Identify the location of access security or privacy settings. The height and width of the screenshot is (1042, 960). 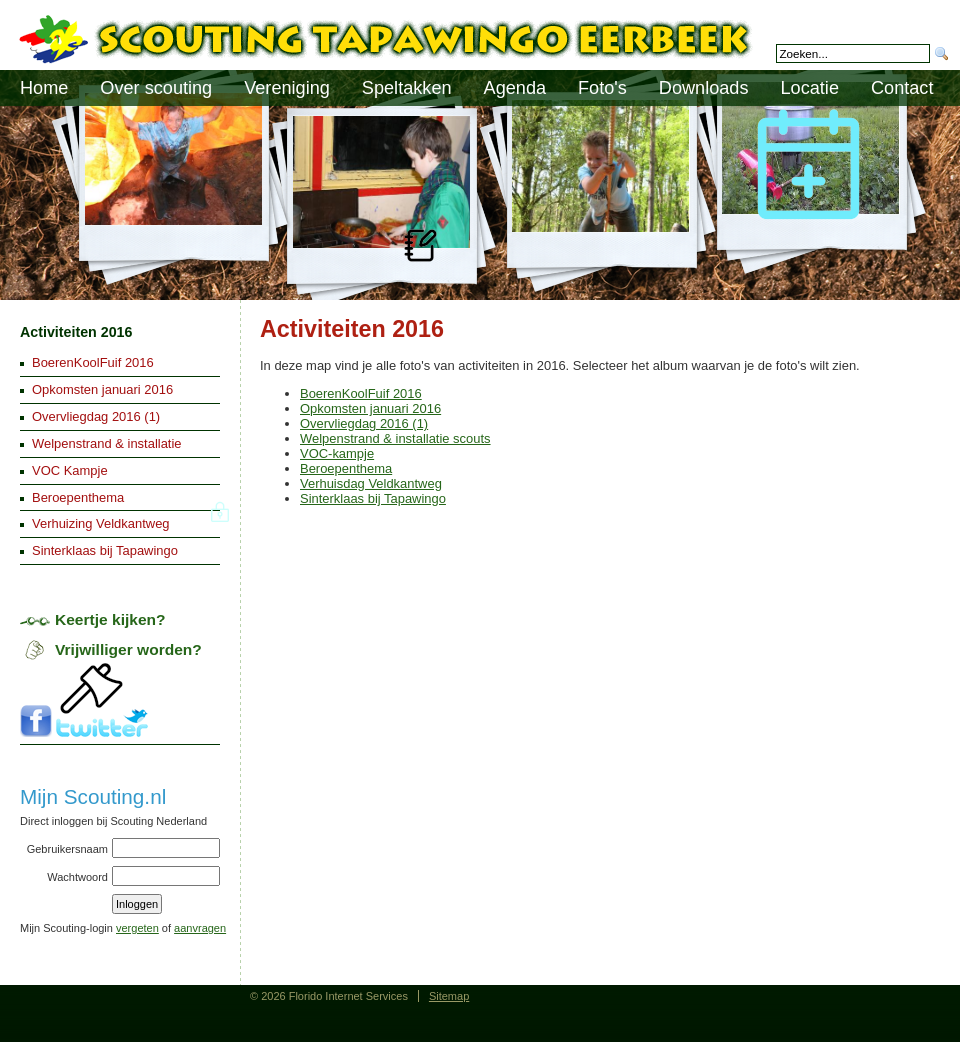
(220, 513).